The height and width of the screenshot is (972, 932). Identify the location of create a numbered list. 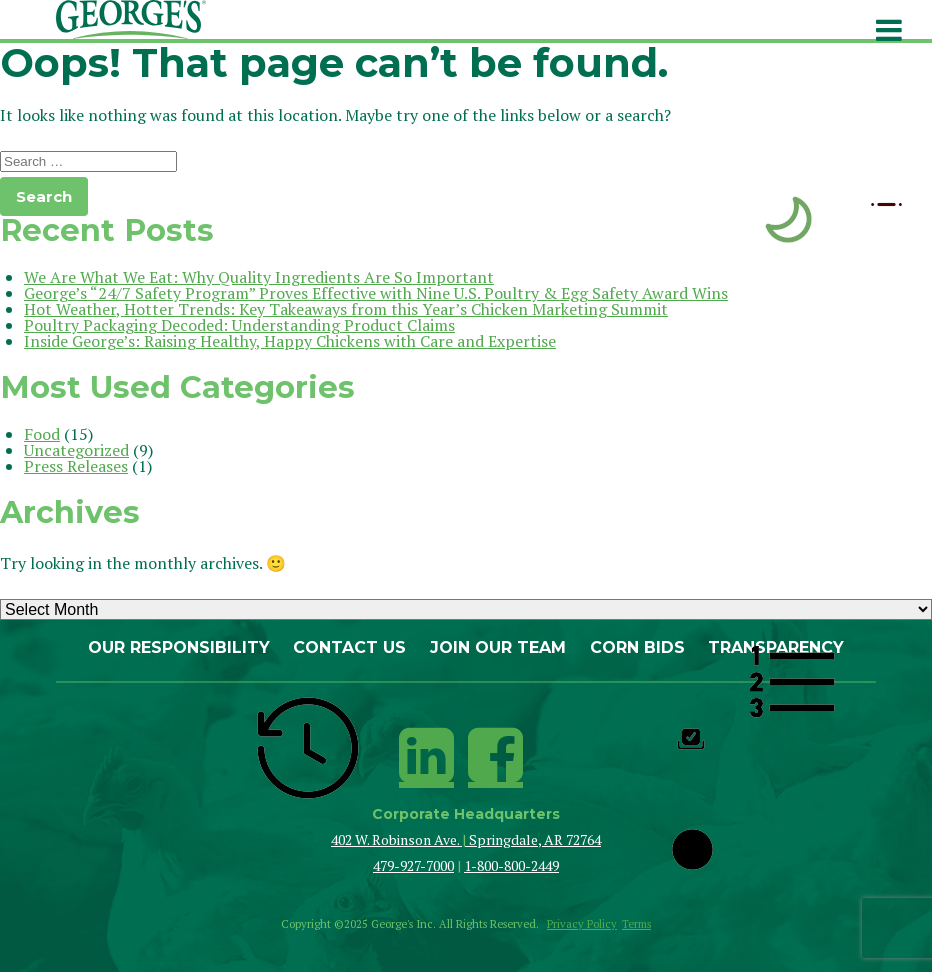
(789, 685).